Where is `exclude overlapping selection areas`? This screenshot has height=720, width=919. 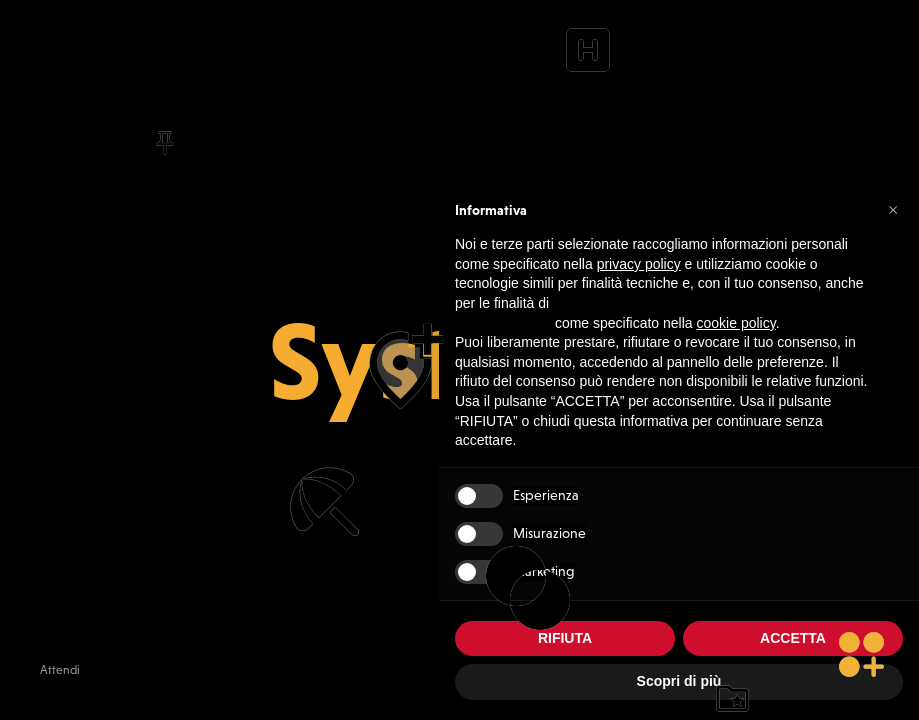
exclude overlapping selection areas is located at coordinates (528, 588).